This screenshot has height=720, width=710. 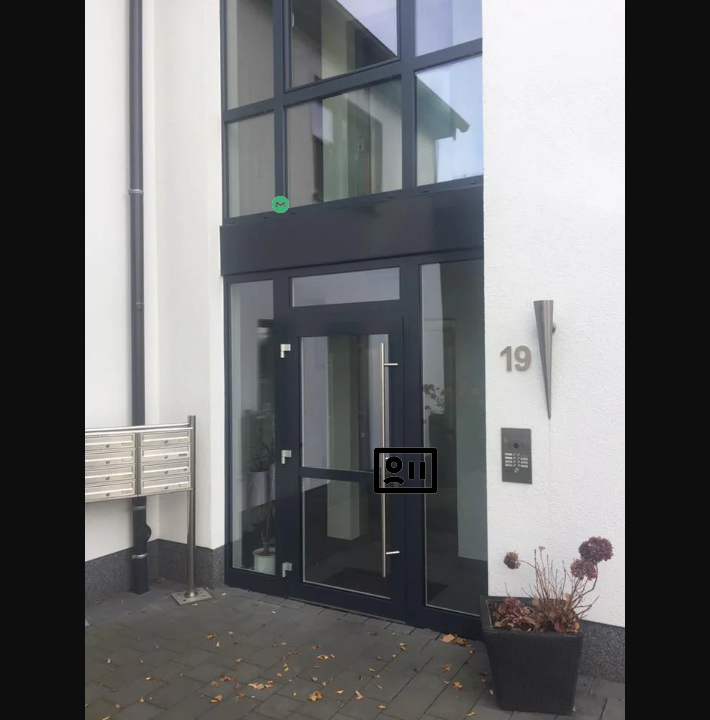 I want to click on pending pass or credential awaiting approval, so click(x=405, y=470).